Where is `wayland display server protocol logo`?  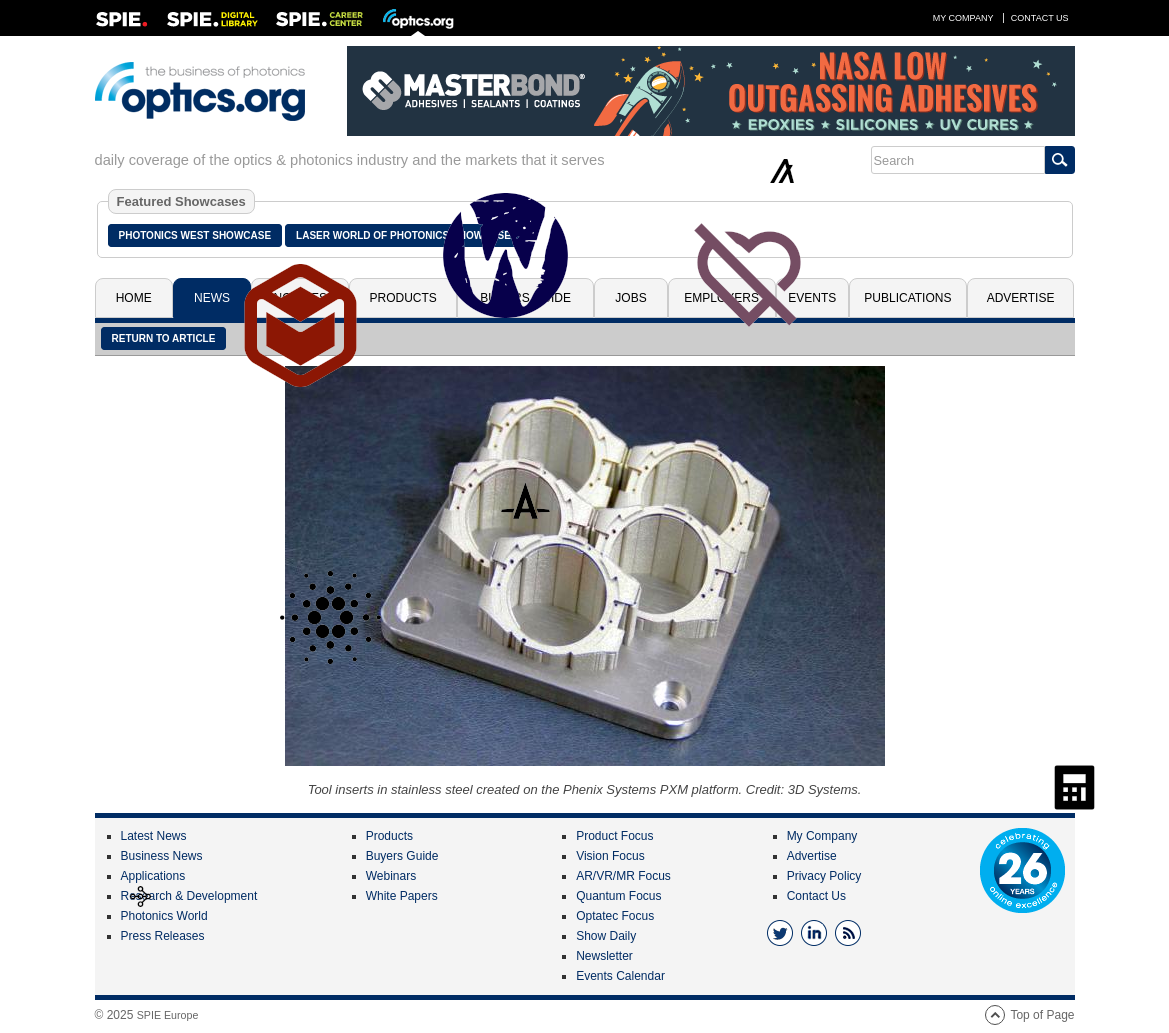
wayland display server protocol logo is located at coordinates (505, 255).